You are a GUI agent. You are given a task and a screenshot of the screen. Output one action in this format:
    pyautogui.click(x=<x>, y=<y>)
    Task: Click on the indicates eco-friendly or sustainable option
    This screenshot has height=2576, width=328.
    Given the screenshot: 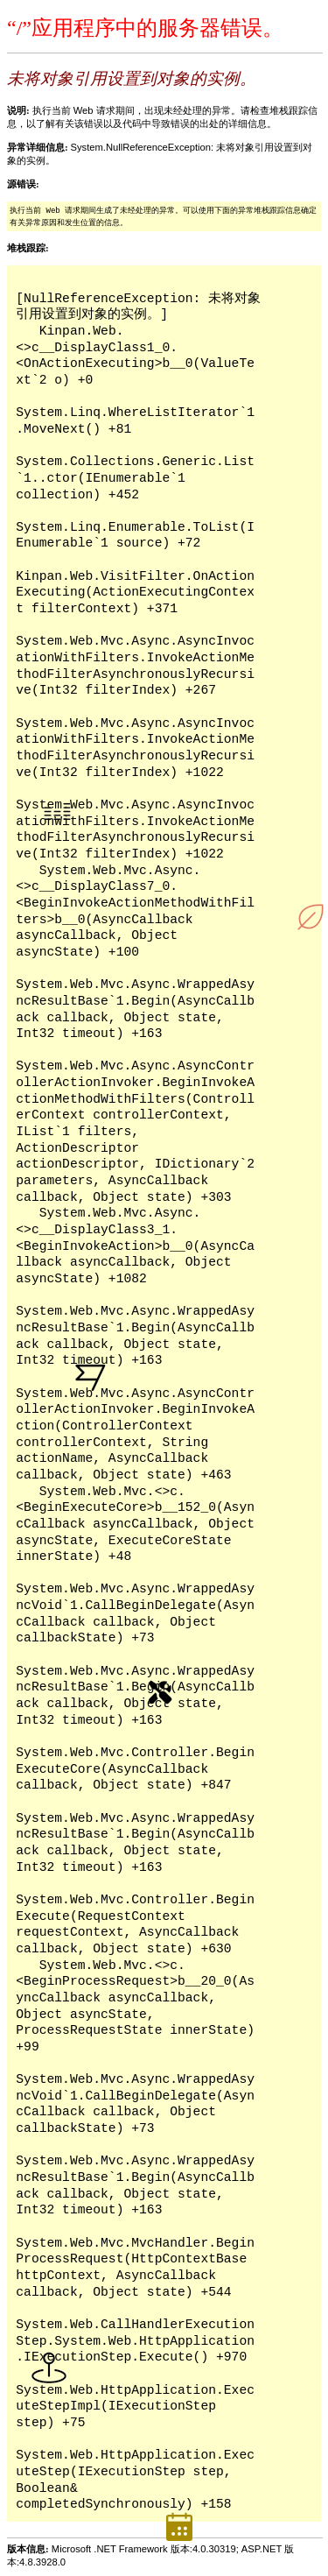 What is the action you would take?
    pyautogui.click(x=311, y=917)
    